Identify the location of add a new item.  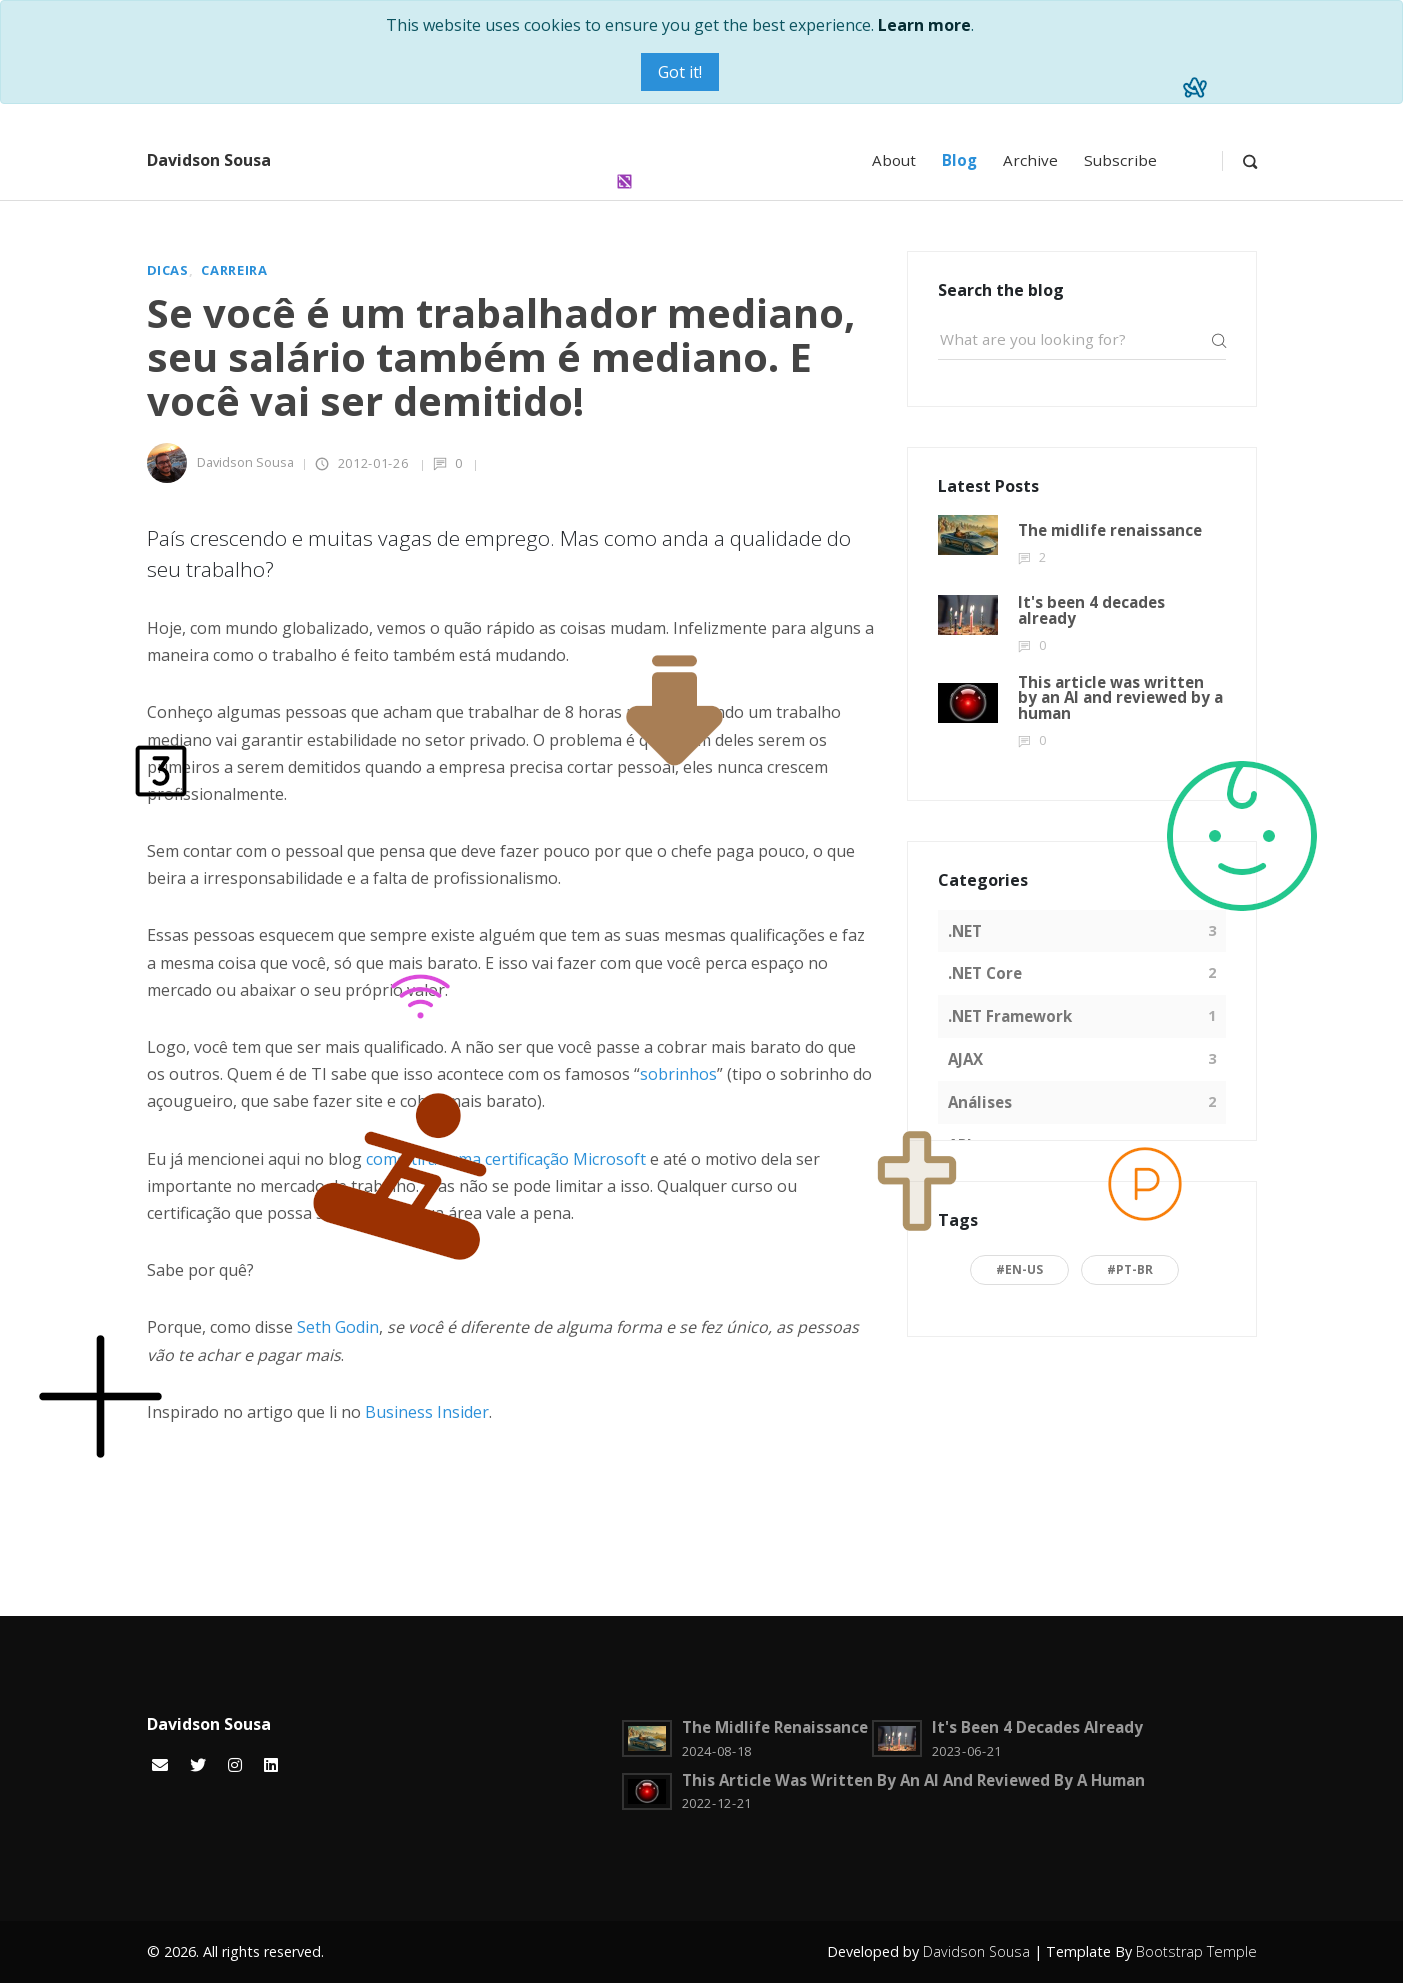
(100, 1396).